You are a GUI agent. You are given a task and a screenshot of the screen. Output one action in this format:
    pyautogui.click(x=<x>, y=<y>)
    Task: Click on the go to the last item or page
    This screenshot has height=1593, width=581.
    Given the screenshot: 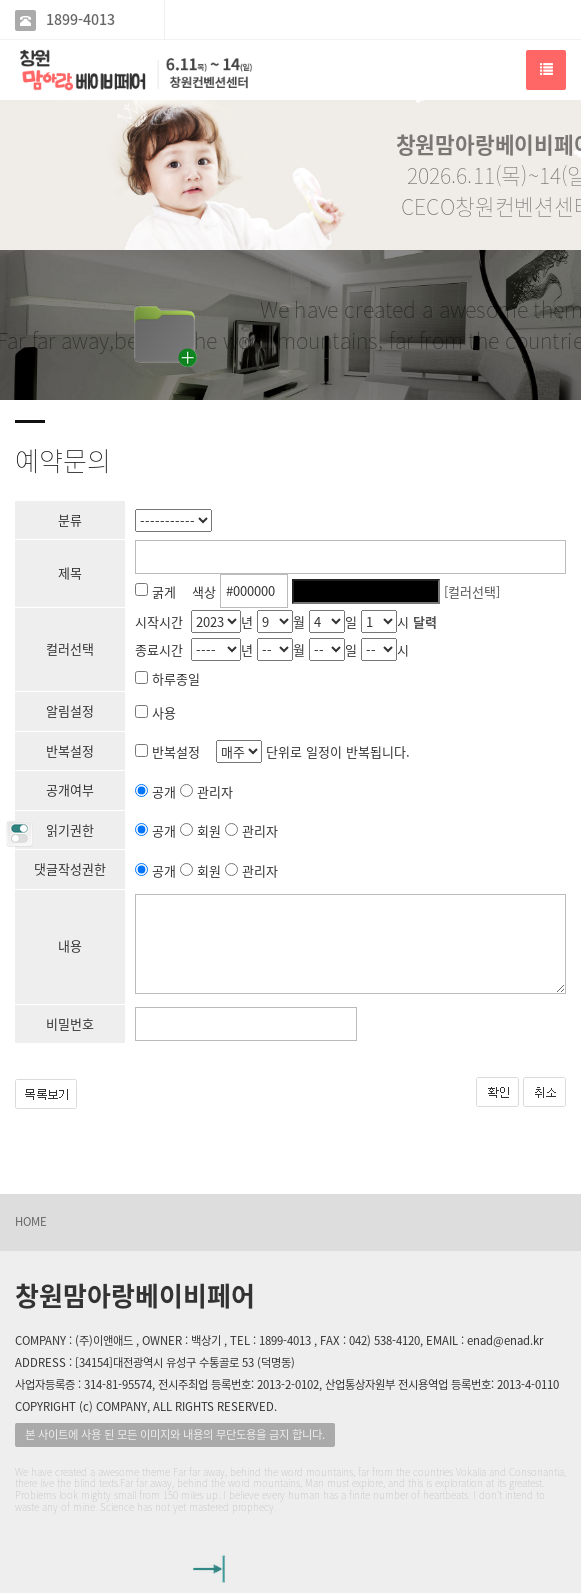 What is the action you would take?
    pyautogui.click(x=209, y=1569)
    